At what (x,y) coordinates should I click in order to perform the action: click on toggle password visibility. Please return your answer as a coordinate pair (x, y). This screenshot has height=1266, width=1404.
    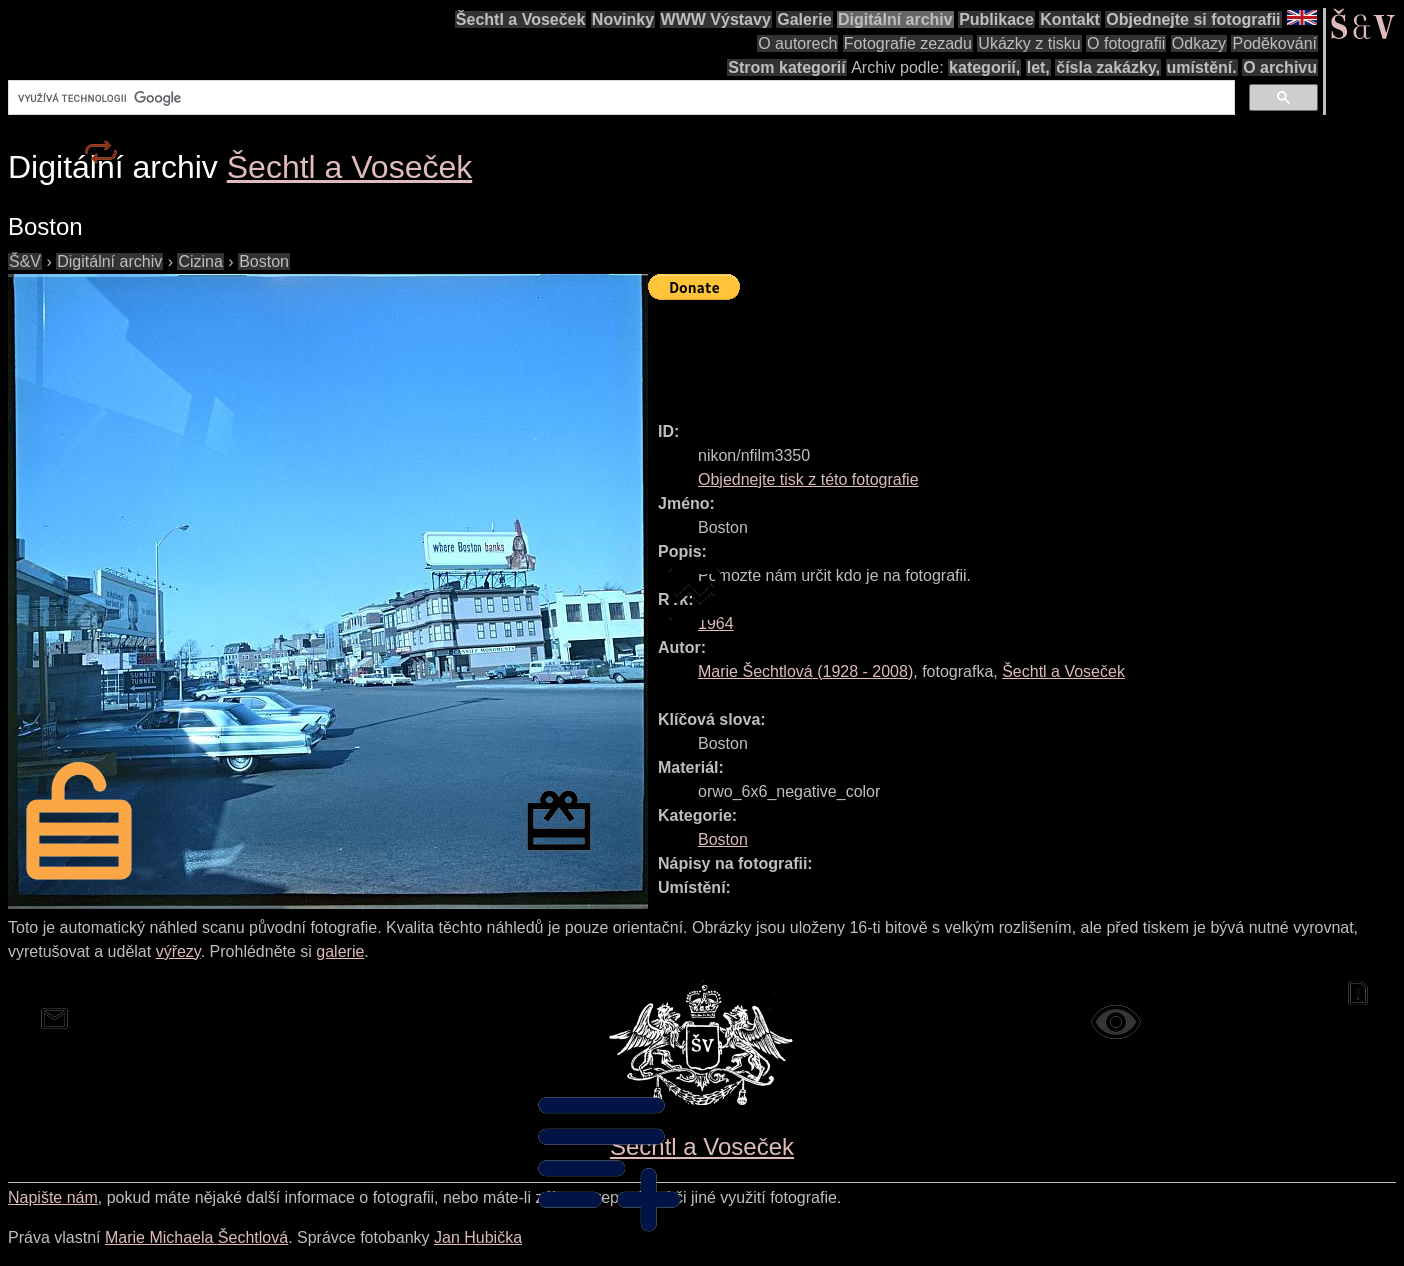
    Looking at the image, I should click on (1116, 1022).